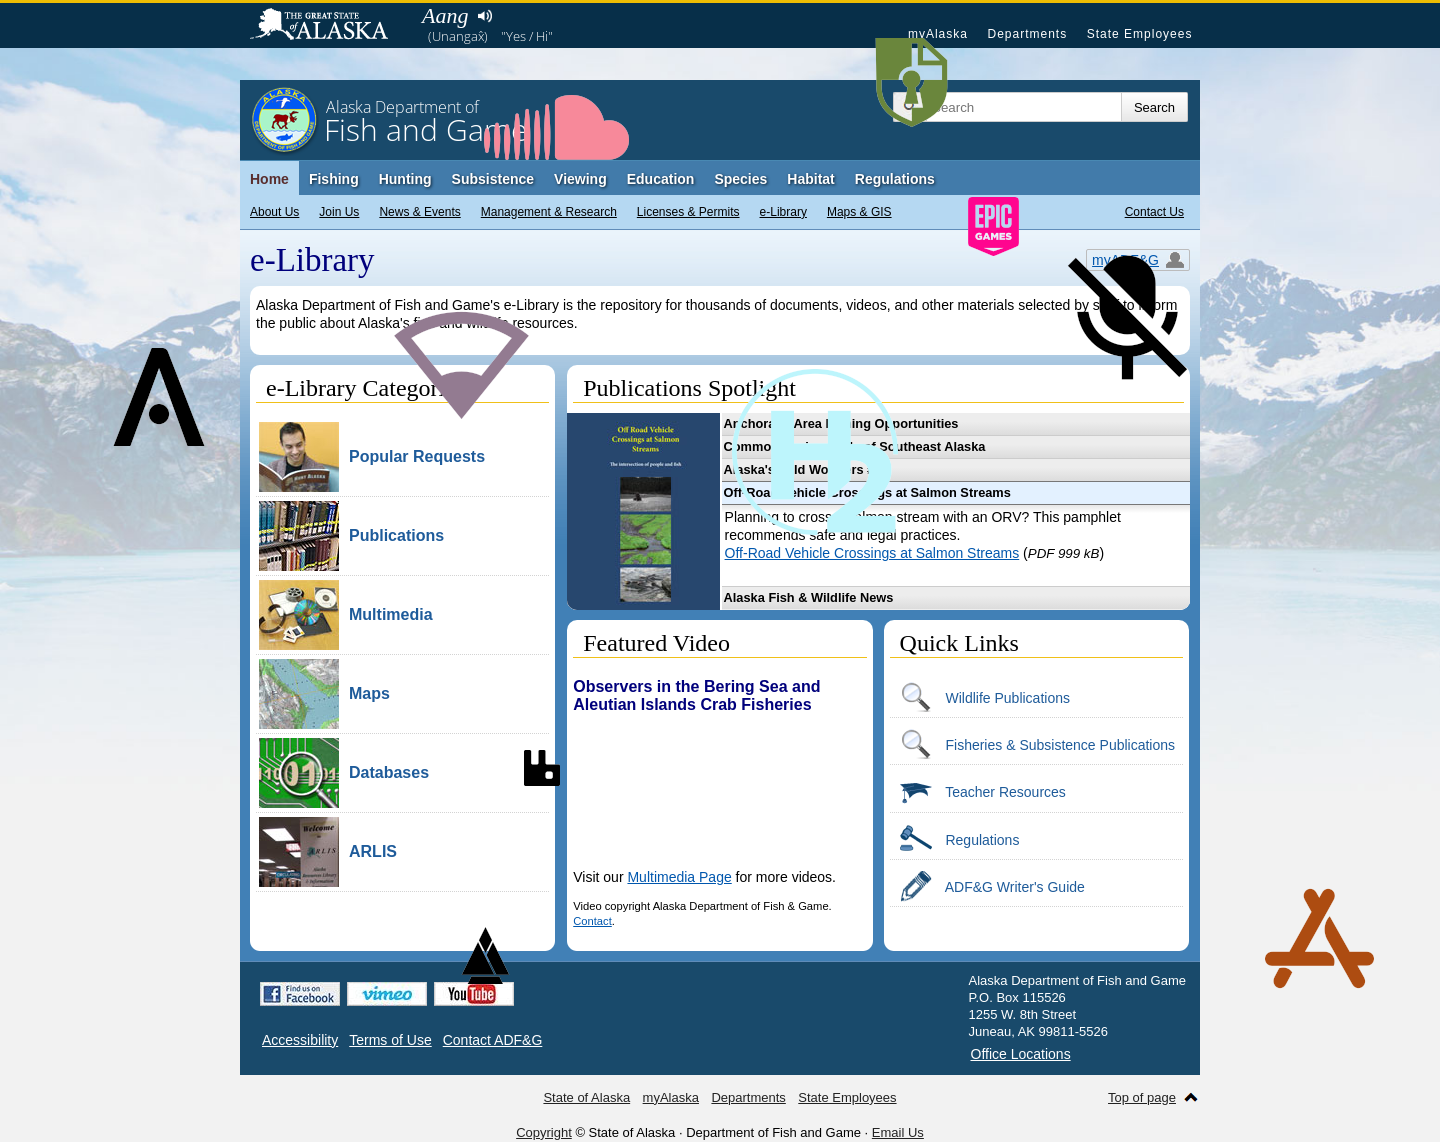  I want to click on open cryptpad secure document editor, so click(911, 82).